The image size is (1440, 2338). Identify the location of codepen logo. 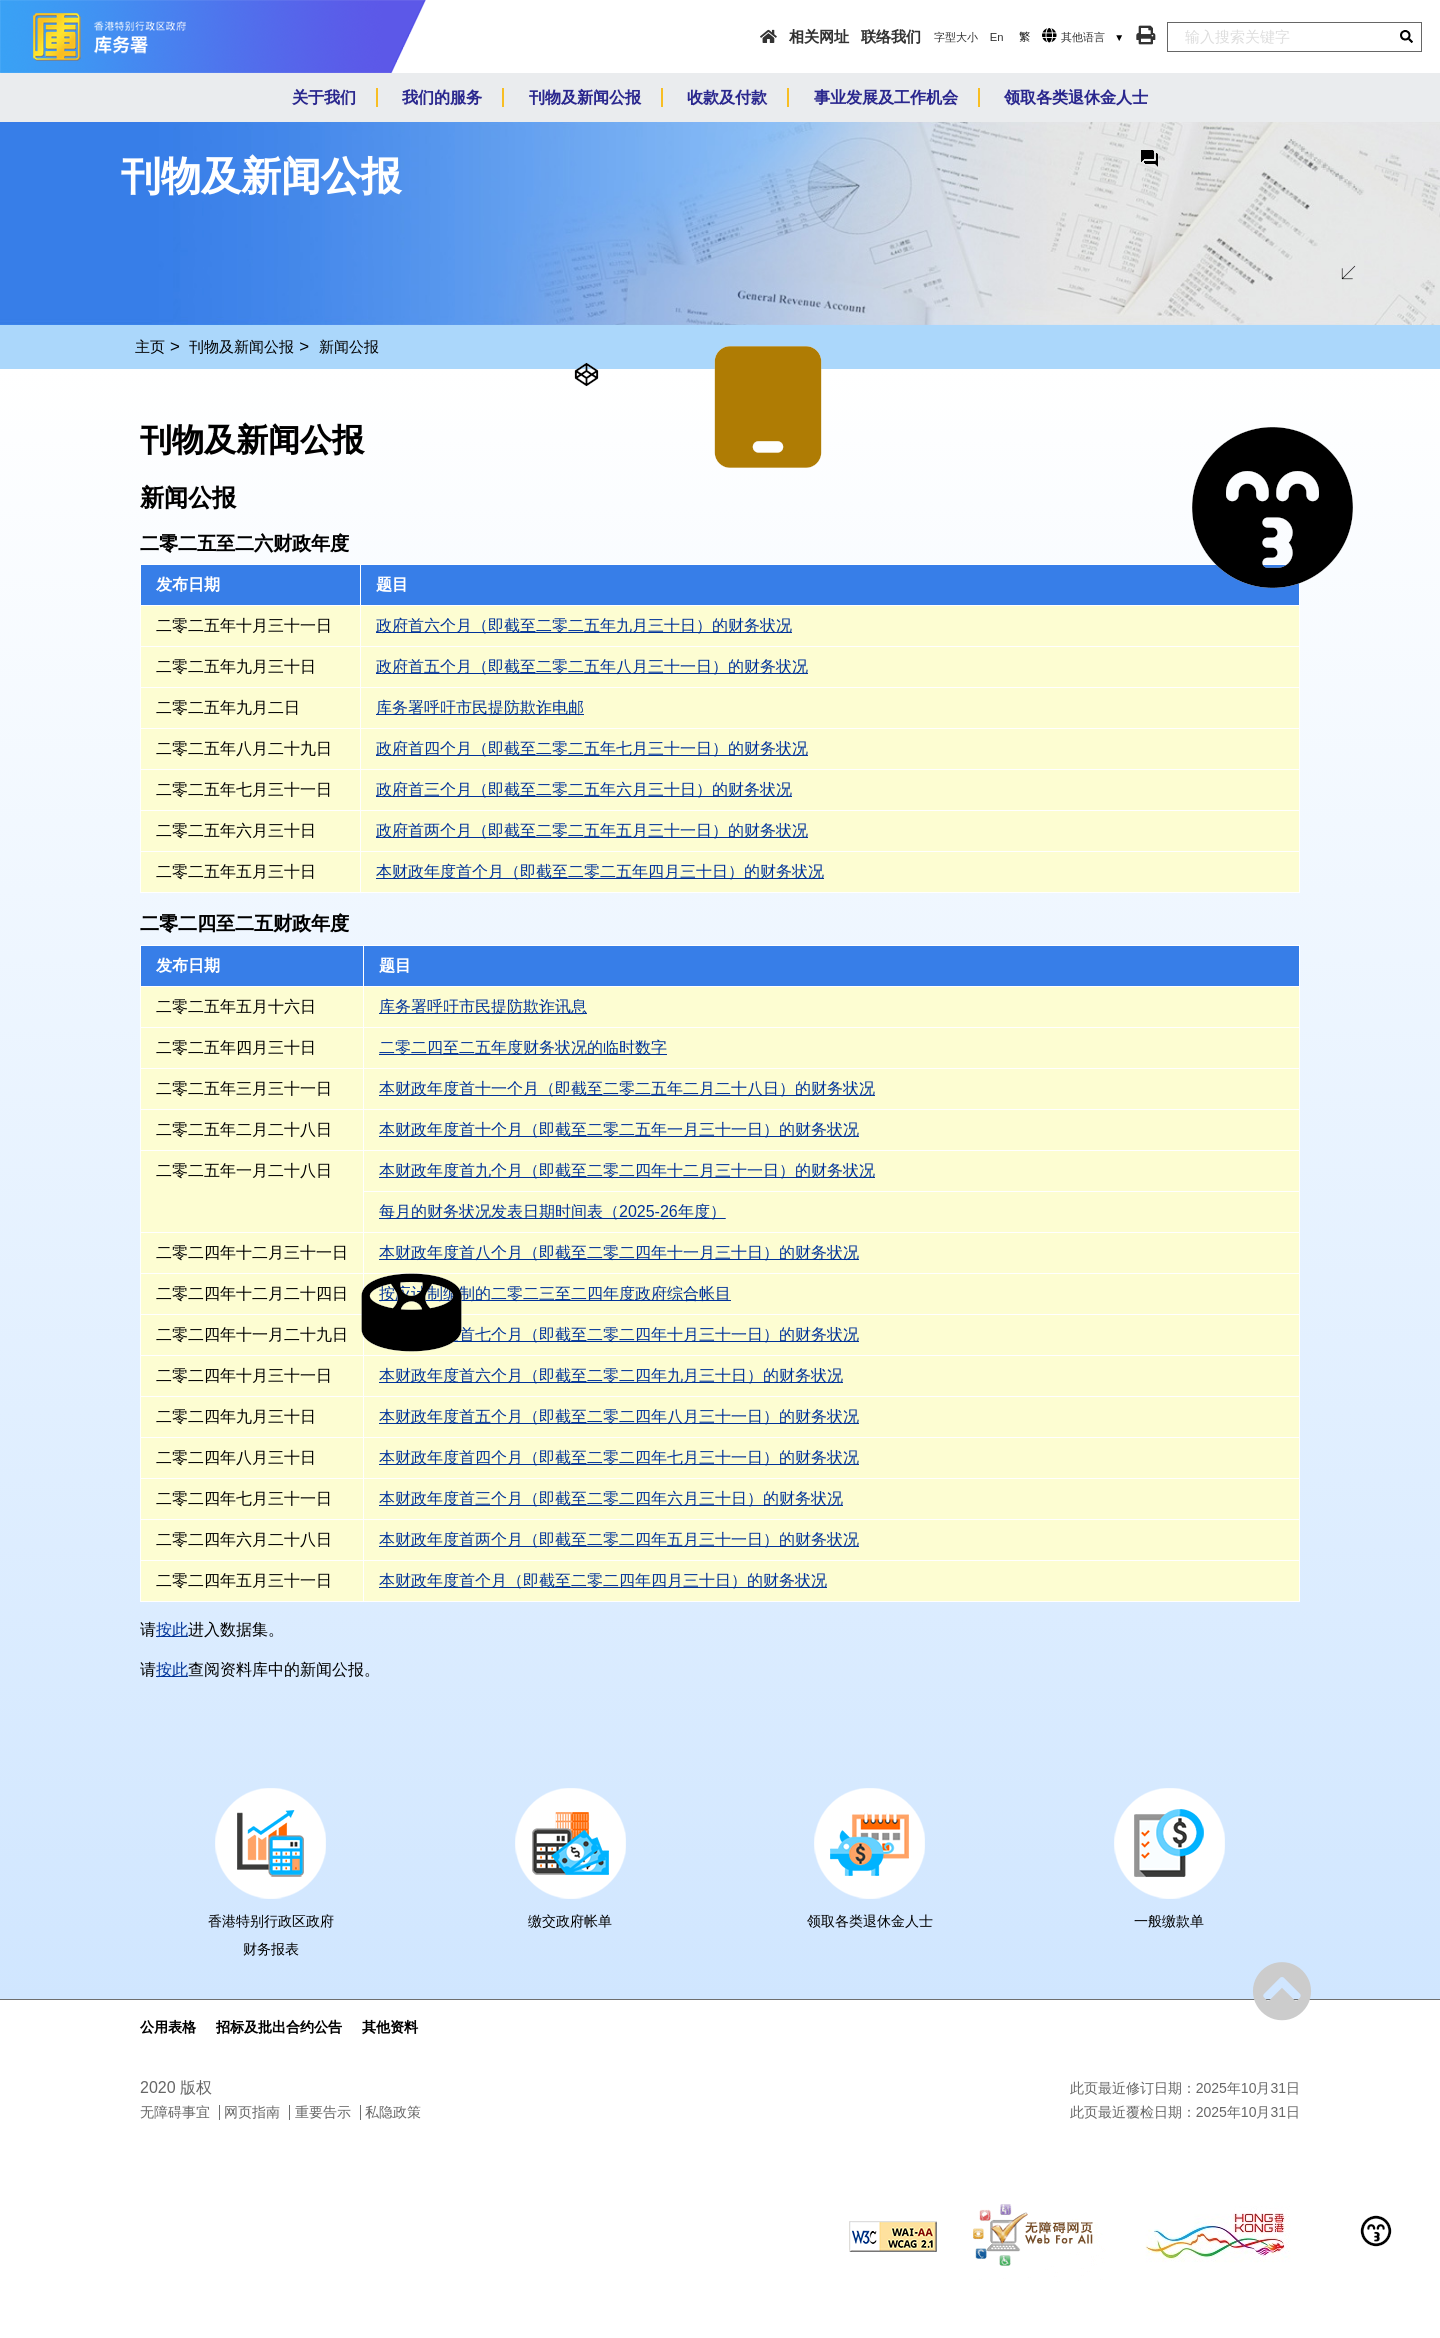
(586, 374).